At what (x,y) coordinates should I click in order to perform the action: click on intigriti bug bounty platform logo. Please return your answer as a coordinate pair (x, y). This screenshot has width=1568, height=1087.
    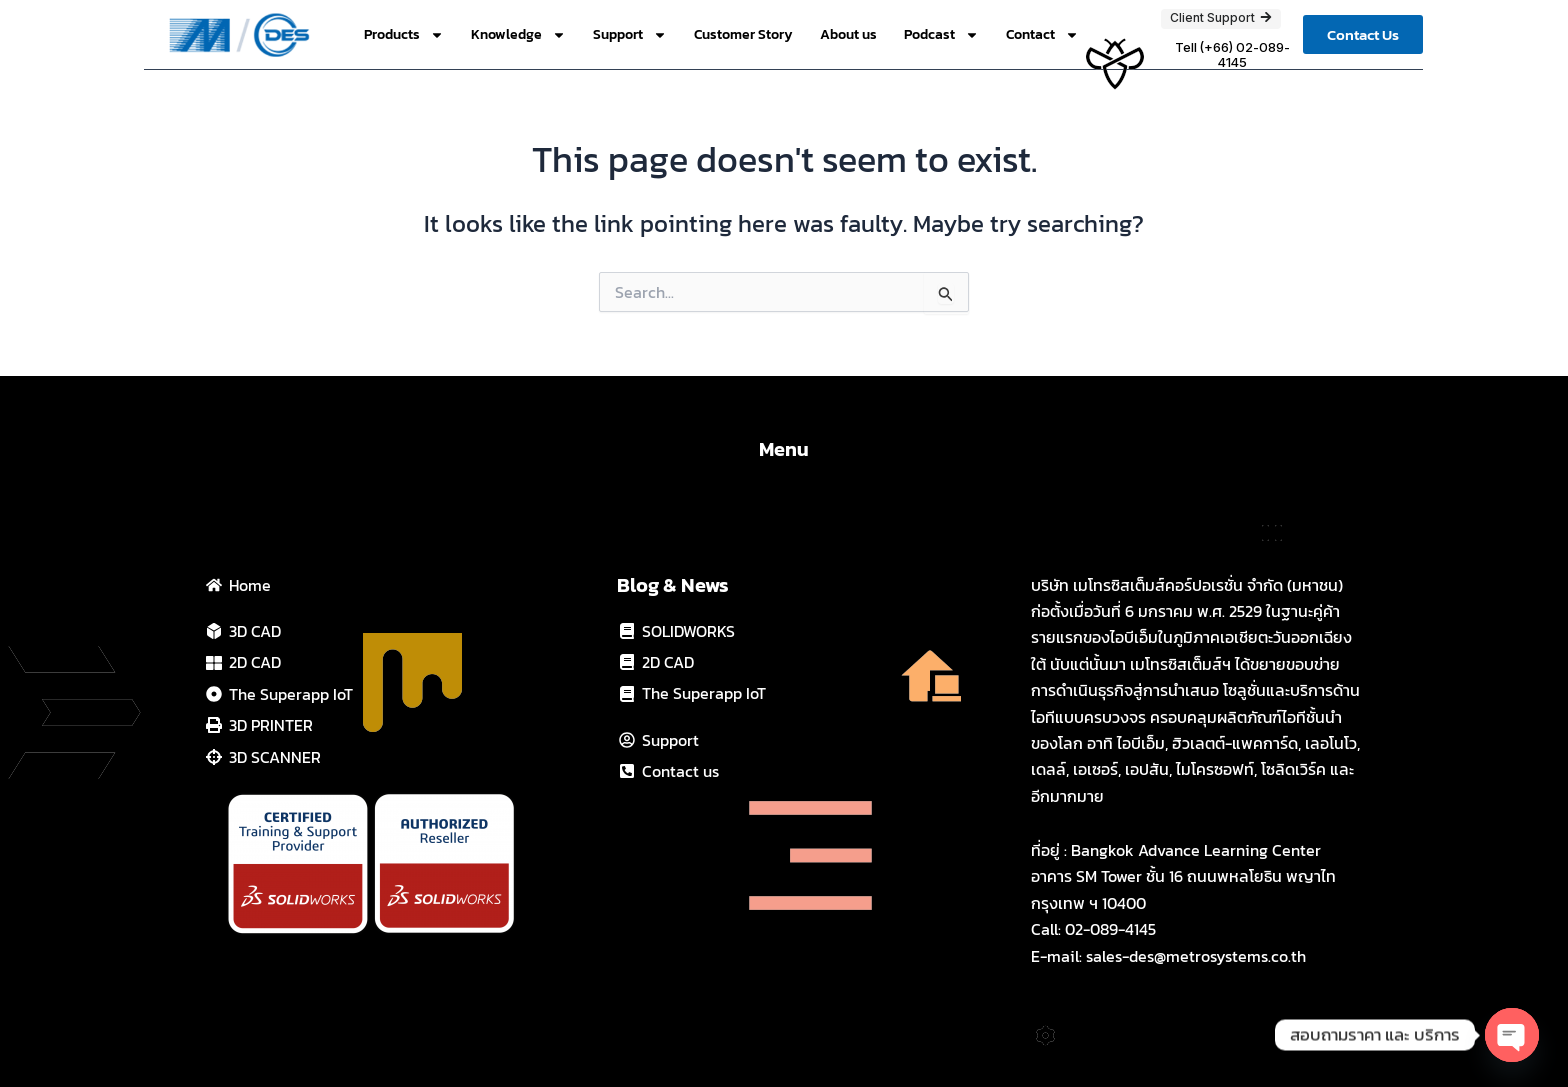
    Looking at the image, I should click on (1115, 64).